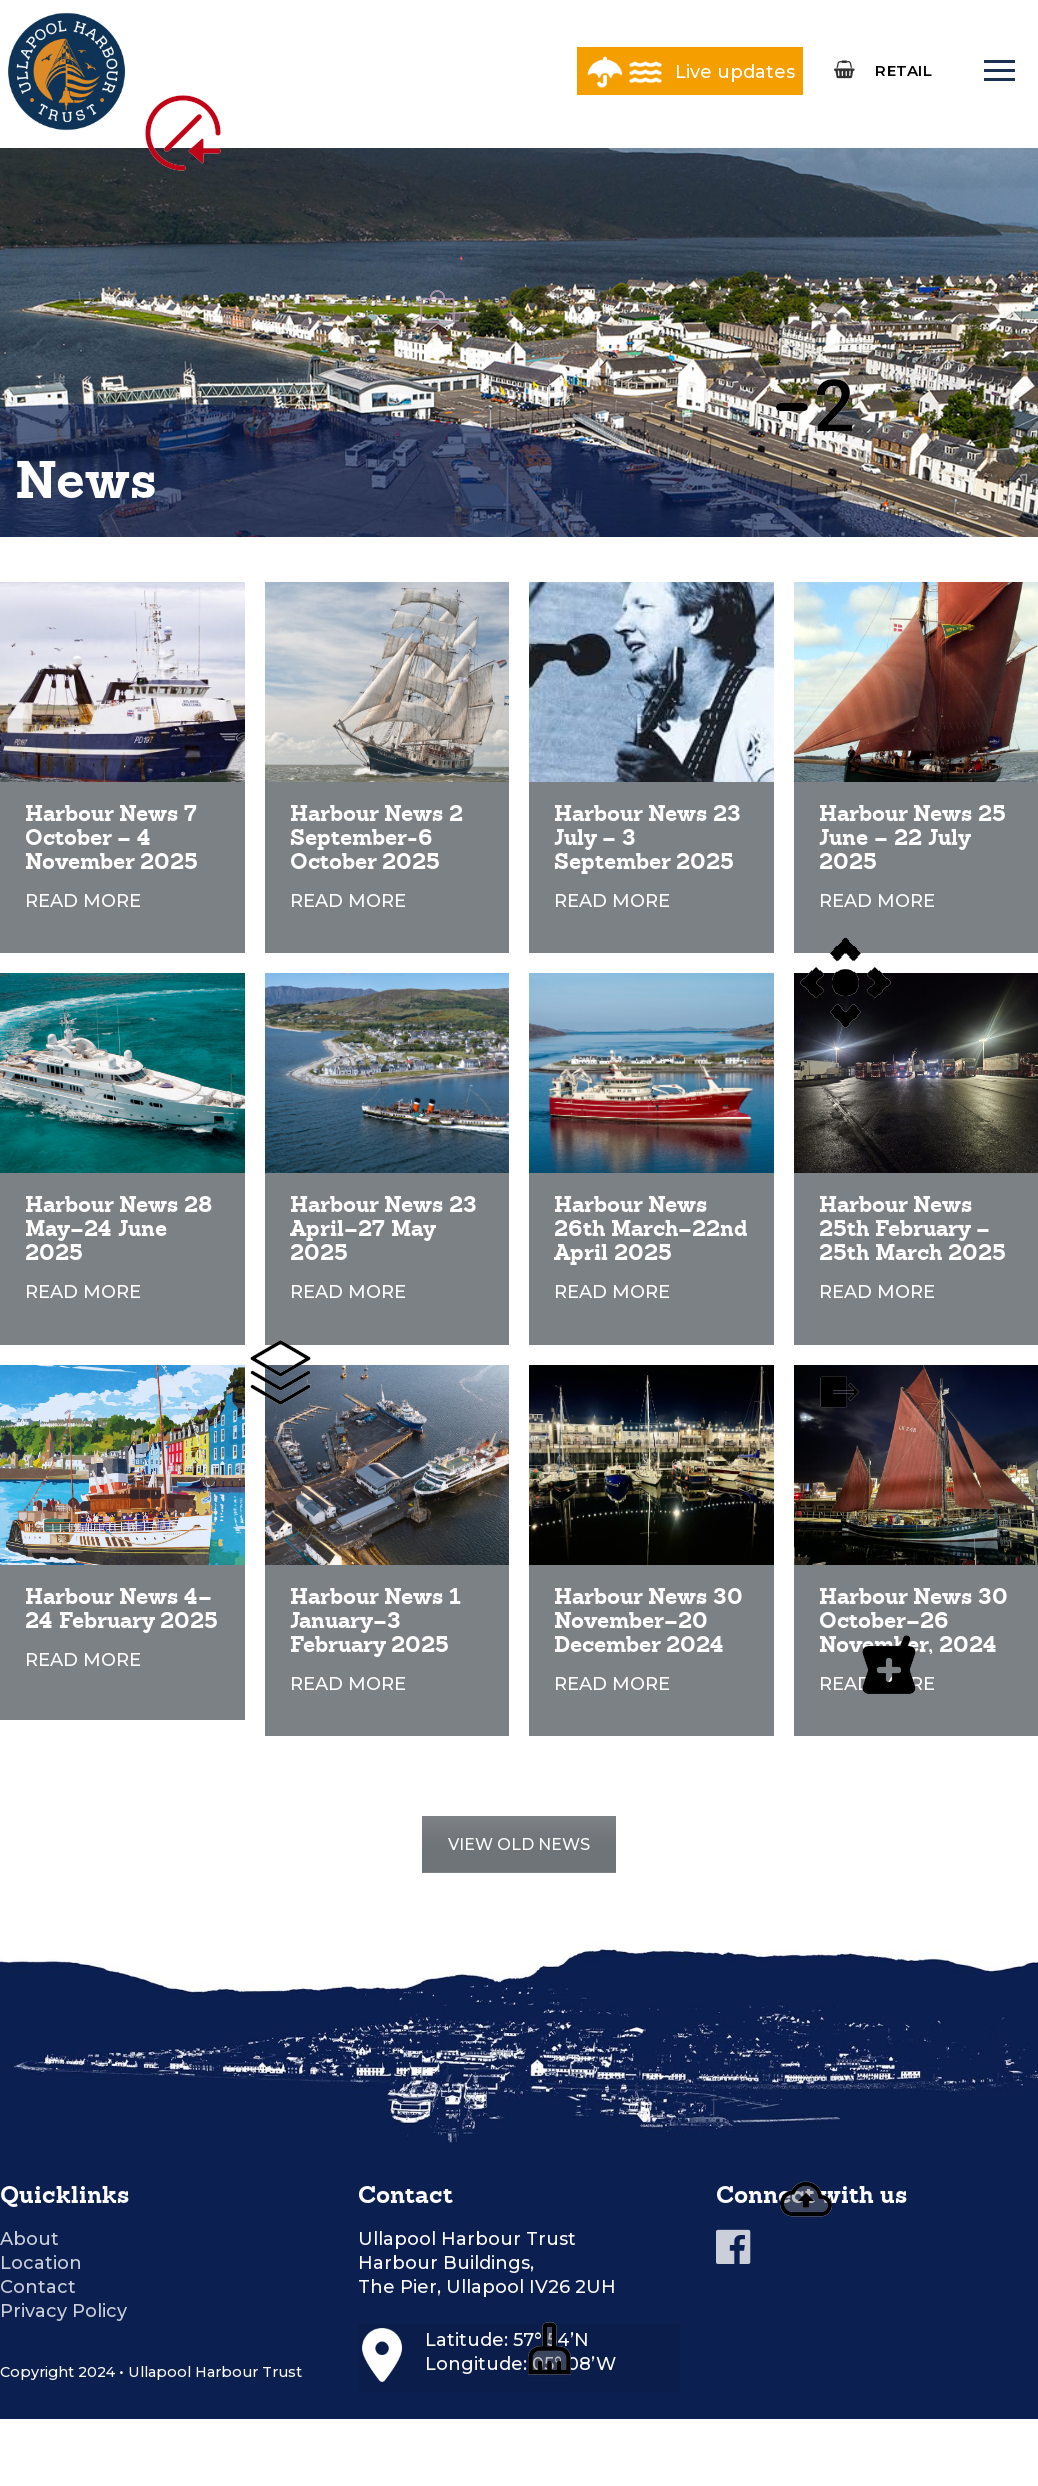  Describe the element at coordinates (183, 133) in the screenshot. I see `indicates a tracked issue was closed as not planned` at that location.